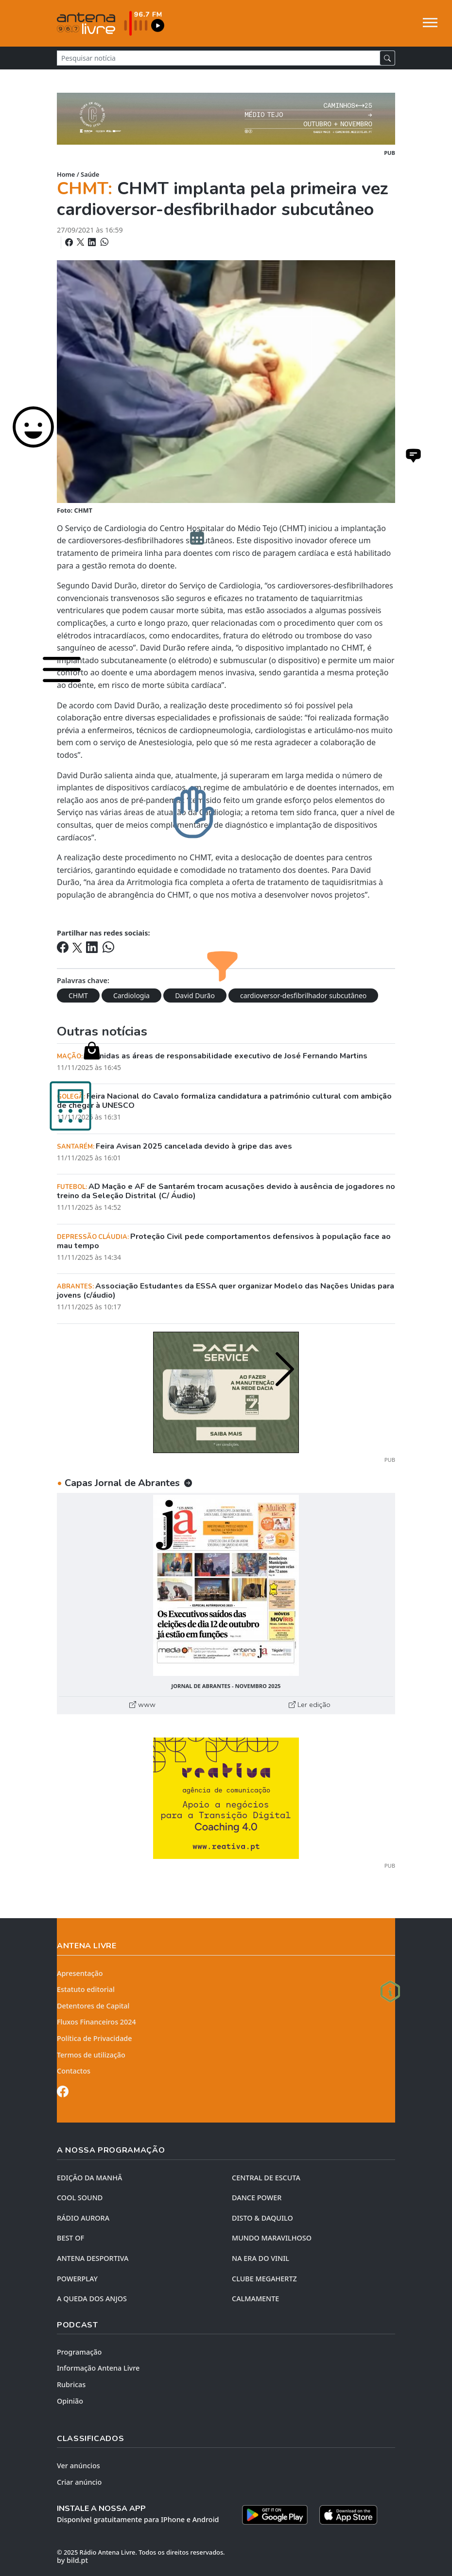 This screenshot has height=2576, width=452. What do you see at coordinates (197, 537) in the screenshot?
I see `view calendar or schedule` at bounding box center [197, 537].